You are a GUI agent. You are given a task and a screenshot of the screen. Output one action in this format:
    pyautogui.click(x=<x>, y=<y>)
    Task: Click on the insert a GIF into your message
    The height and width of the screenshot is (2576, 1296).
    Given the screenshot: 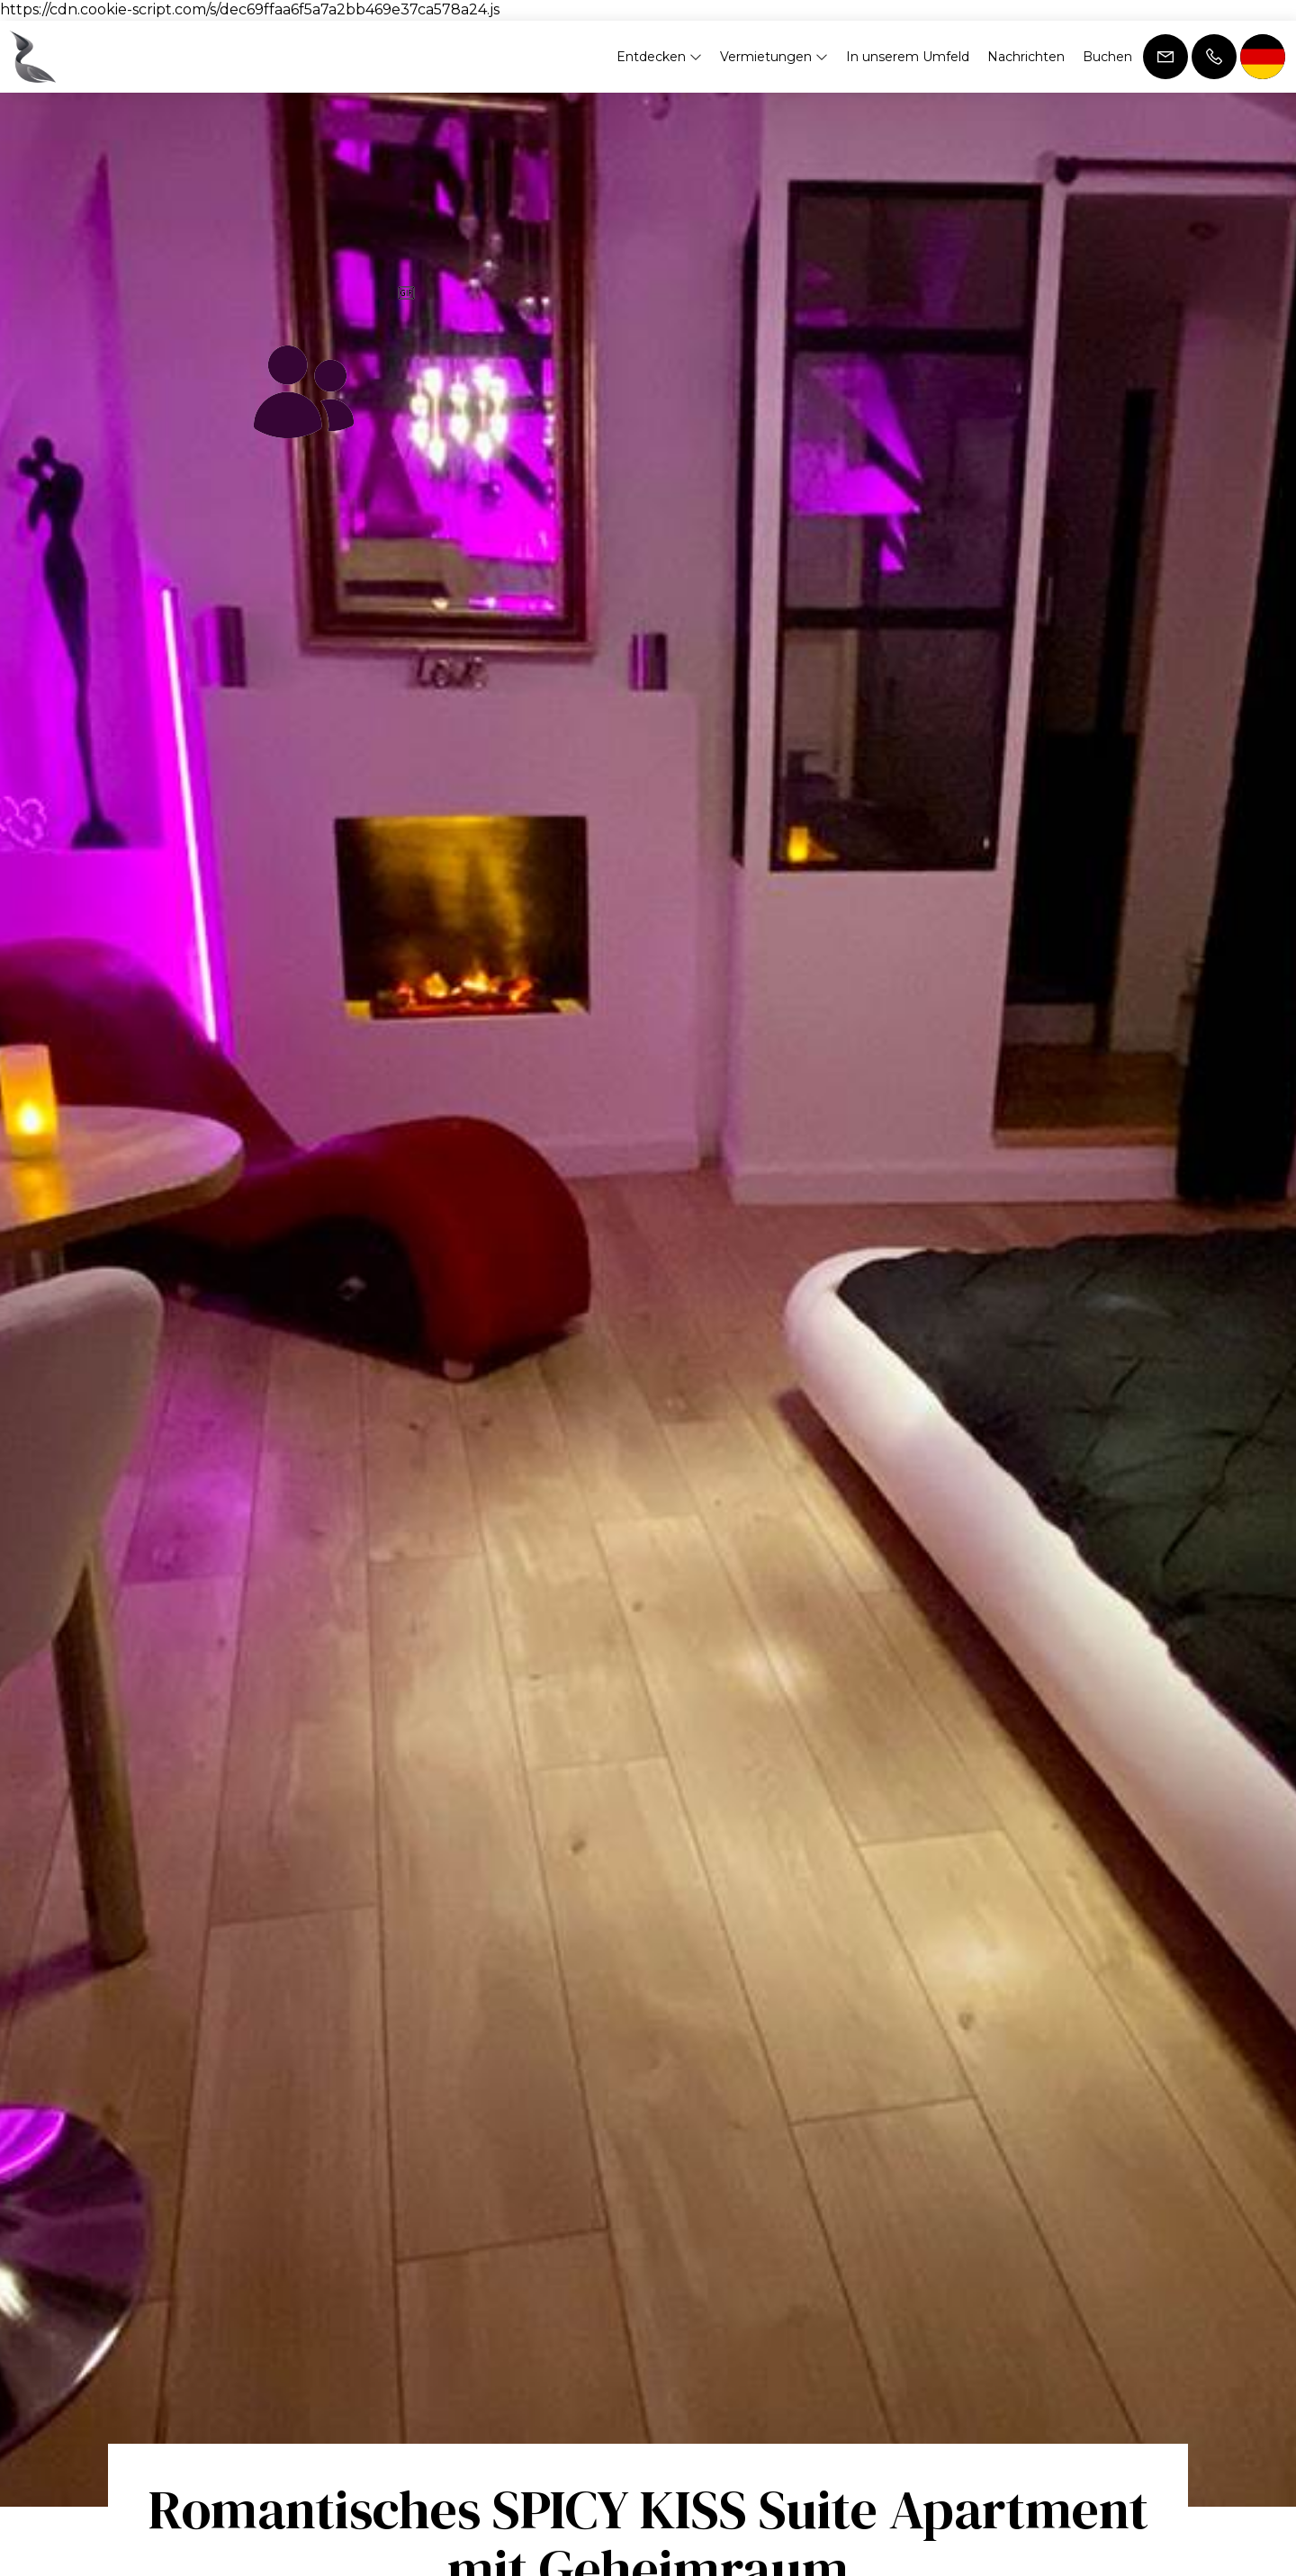 What is the action you would take?
    pyautogui.click(x=406, y=292)
    